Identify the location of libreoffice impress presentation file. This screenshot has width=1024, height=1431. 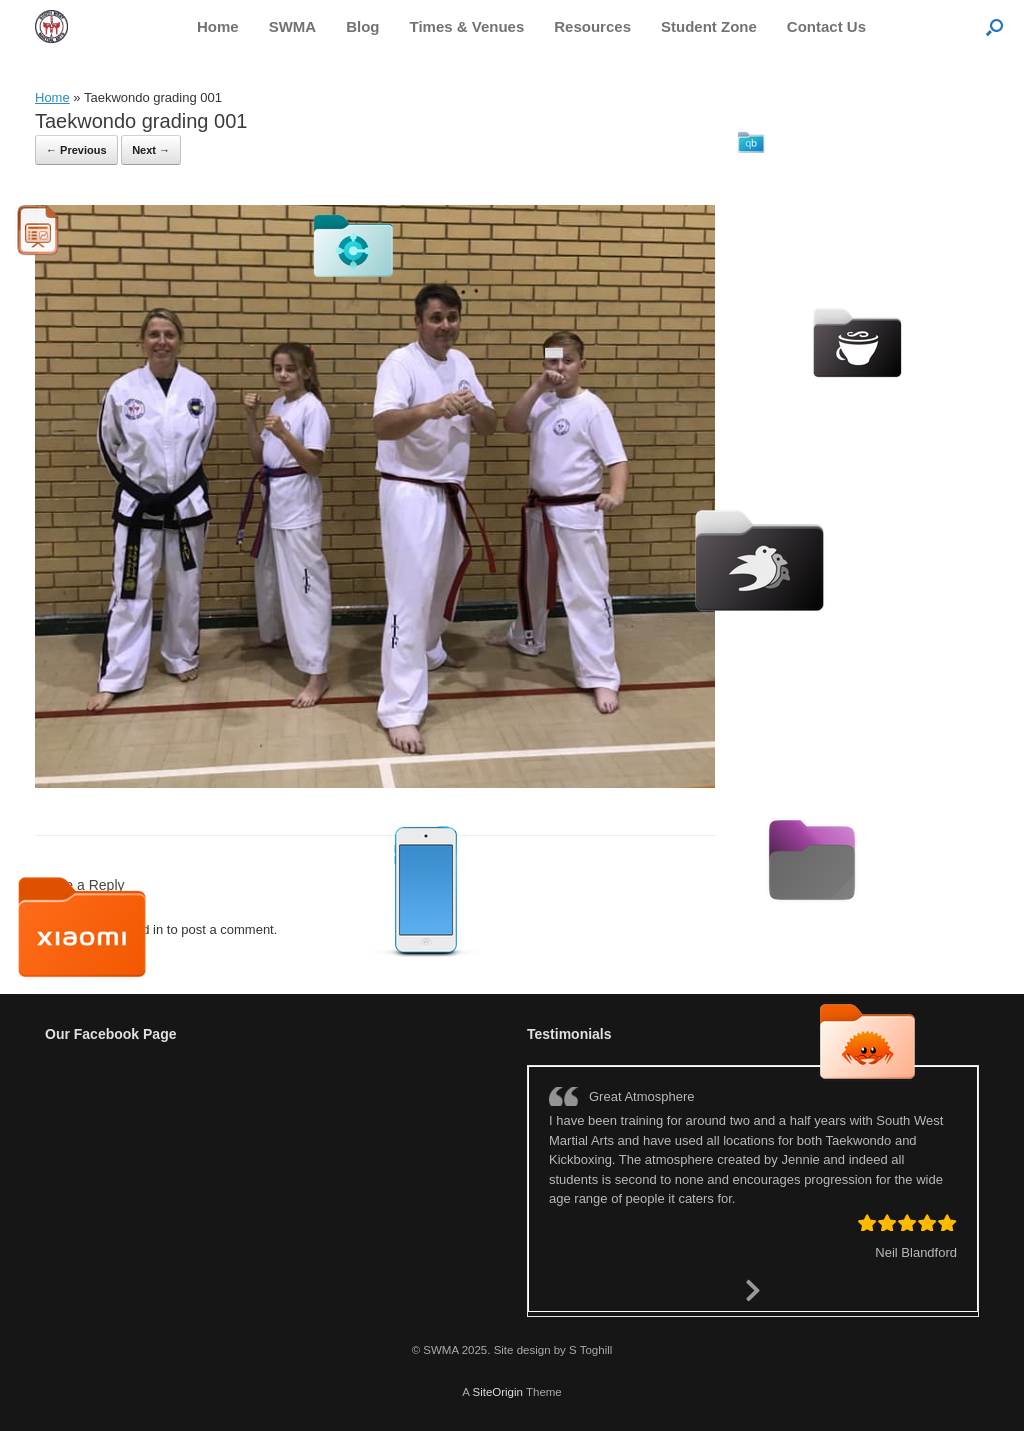
(38, 230).